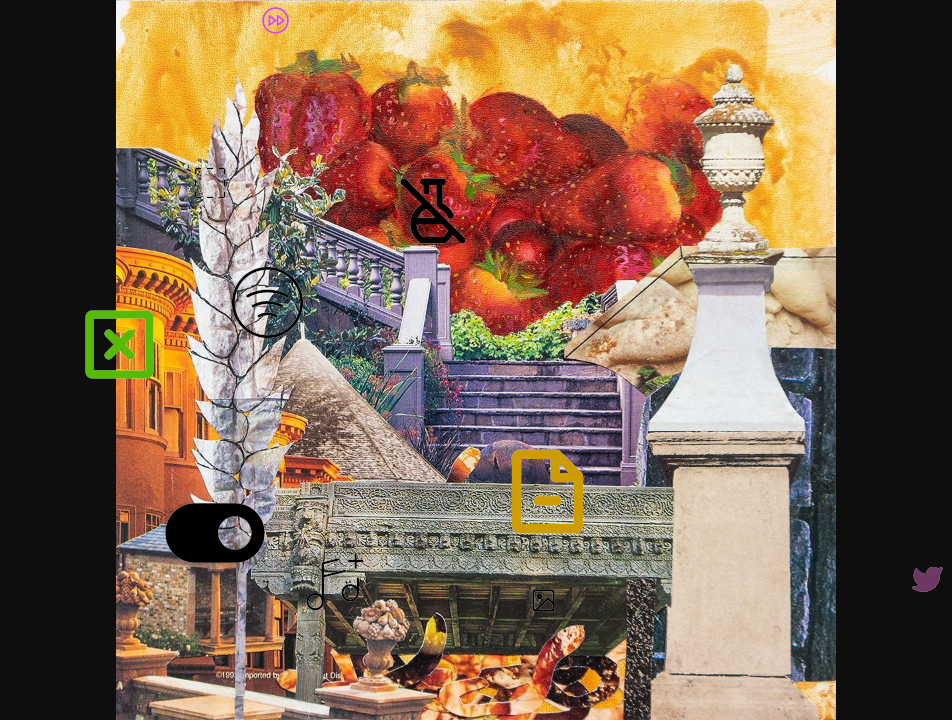 The width and height of the screenshot is (952, 720). I want to click on add a new song to your library, so click(336, 583).